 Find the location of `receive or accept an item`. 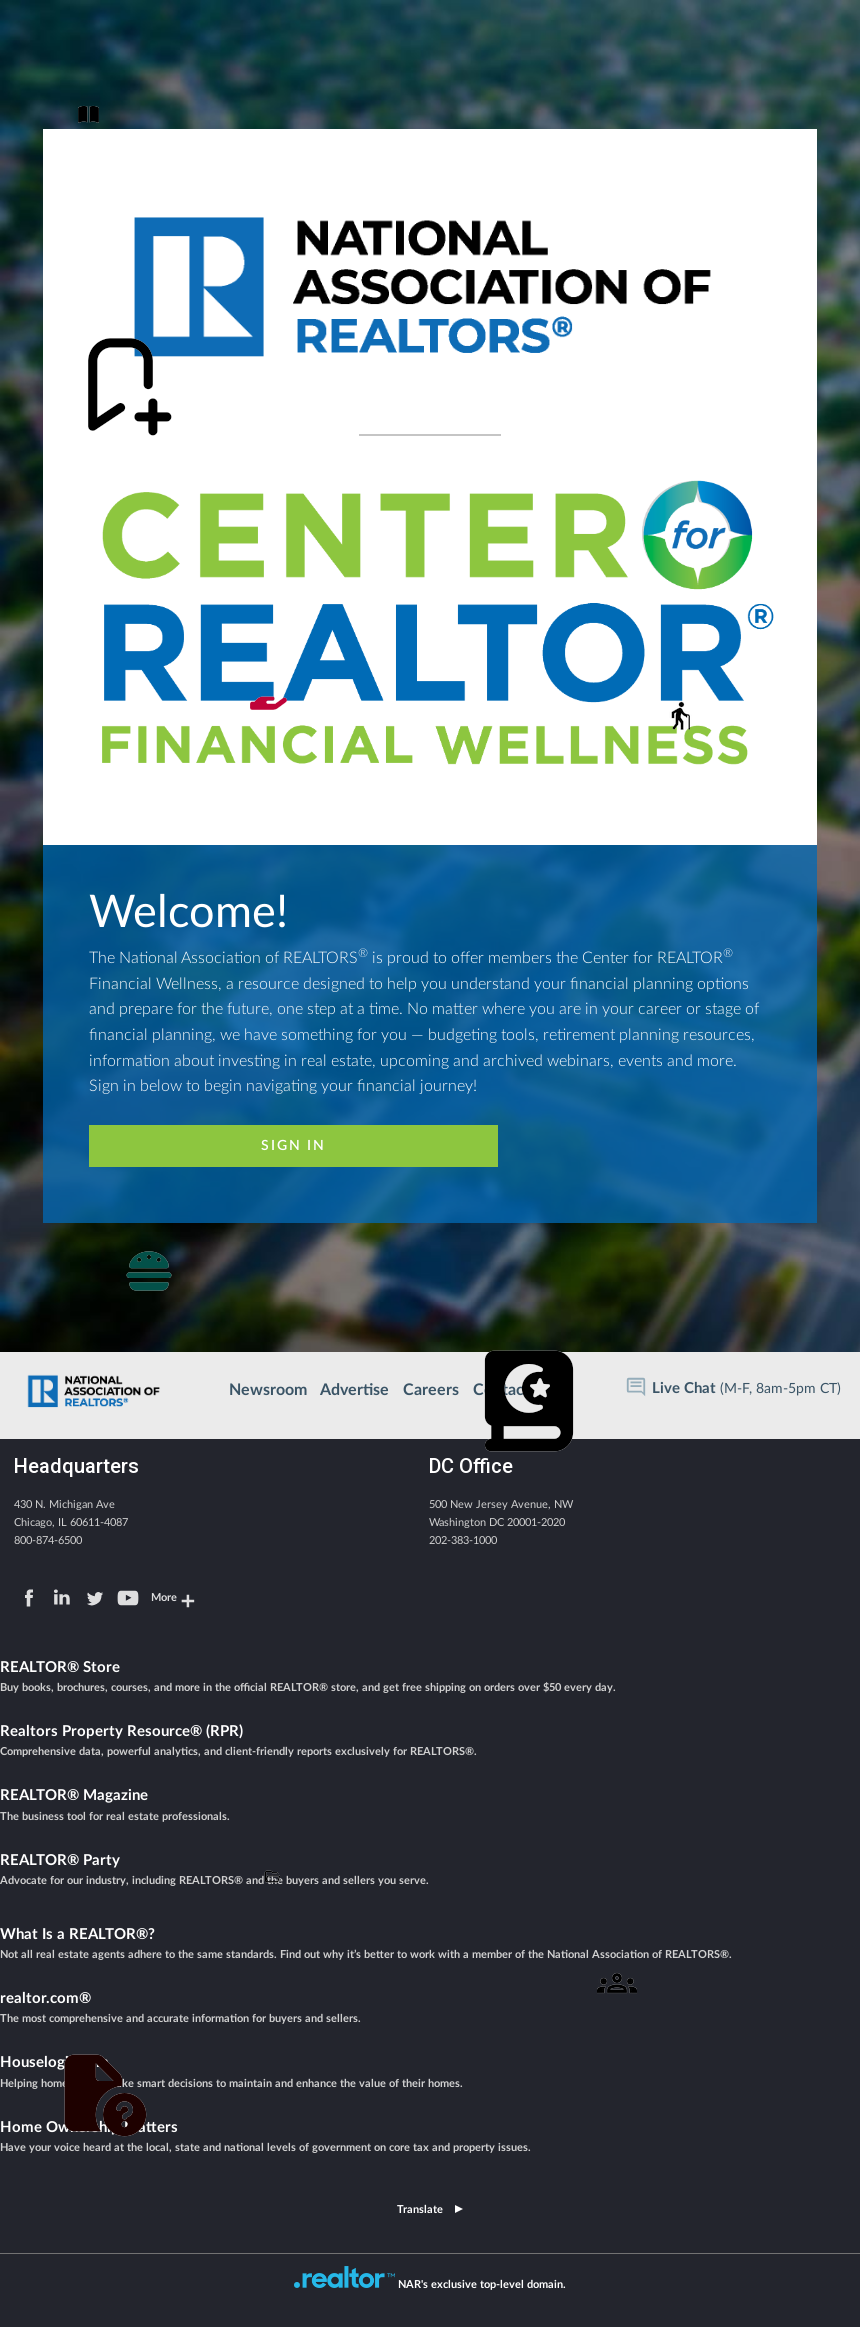

receive or accept an item is located at coordinates (268, 693).